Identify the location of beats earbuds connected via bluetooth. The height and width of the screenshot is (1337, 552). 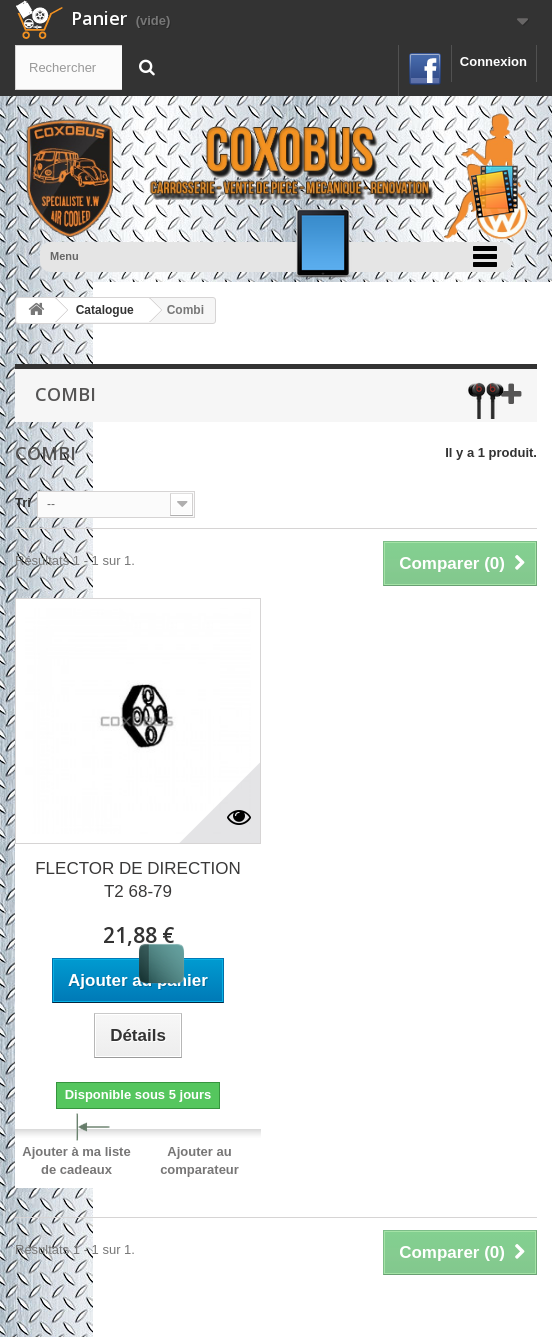
(486, 399).